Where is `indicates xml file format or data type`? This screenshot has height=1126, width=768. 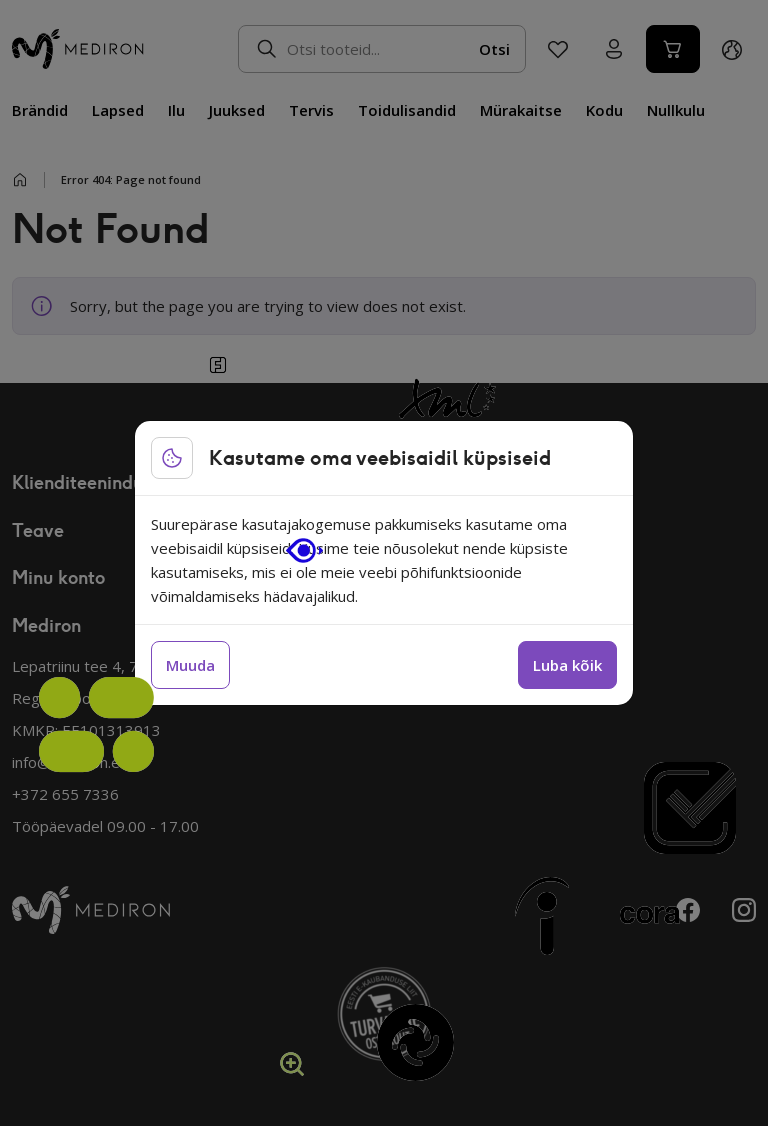 indicates xml file format or data type is located at coordinates (447, 398).